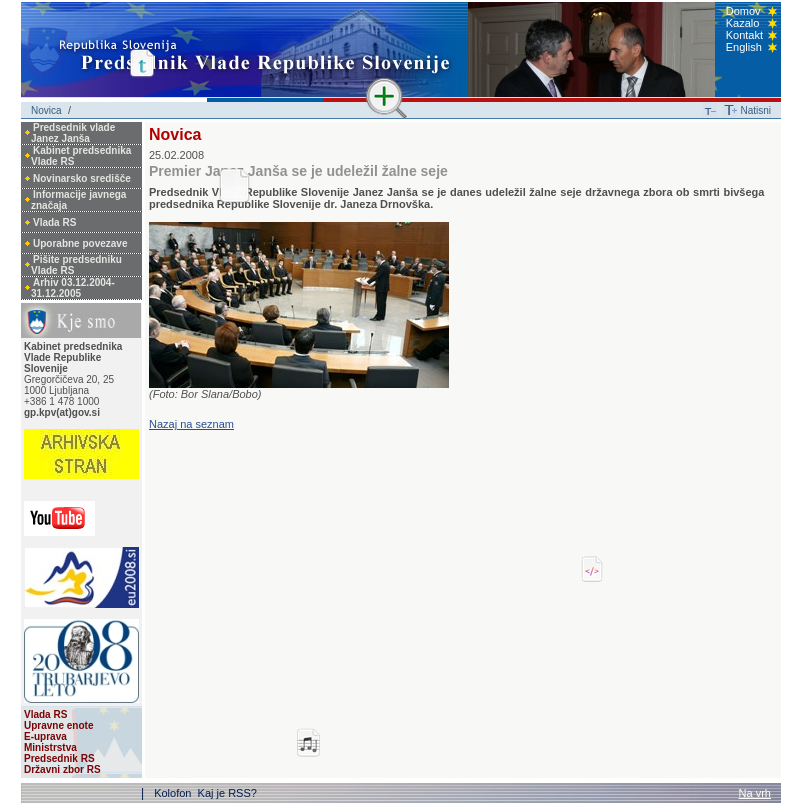  What do you see at coordinates (234, 185) in the screenshot?
I see `preview a text file before opening` at bounding box center [234, 185].